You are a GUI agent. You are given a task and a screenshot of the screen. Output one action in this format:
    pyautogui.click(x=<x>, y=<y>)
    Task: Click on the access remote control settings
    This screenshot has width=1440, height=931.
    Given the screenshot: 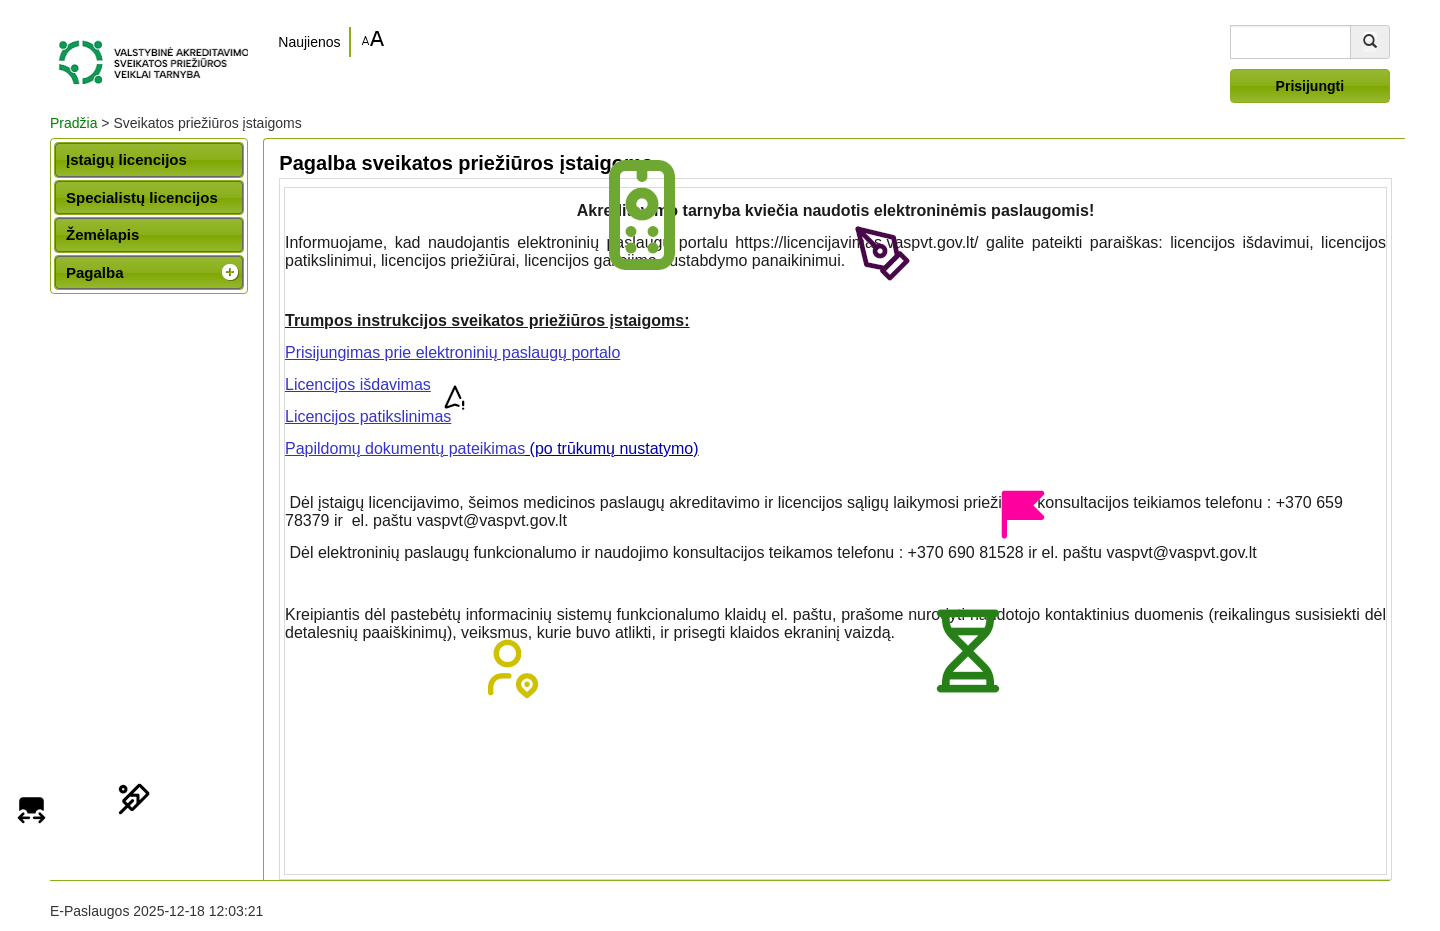 What is the action you would take?
    pyautogui.click(x=642, y=215)
    